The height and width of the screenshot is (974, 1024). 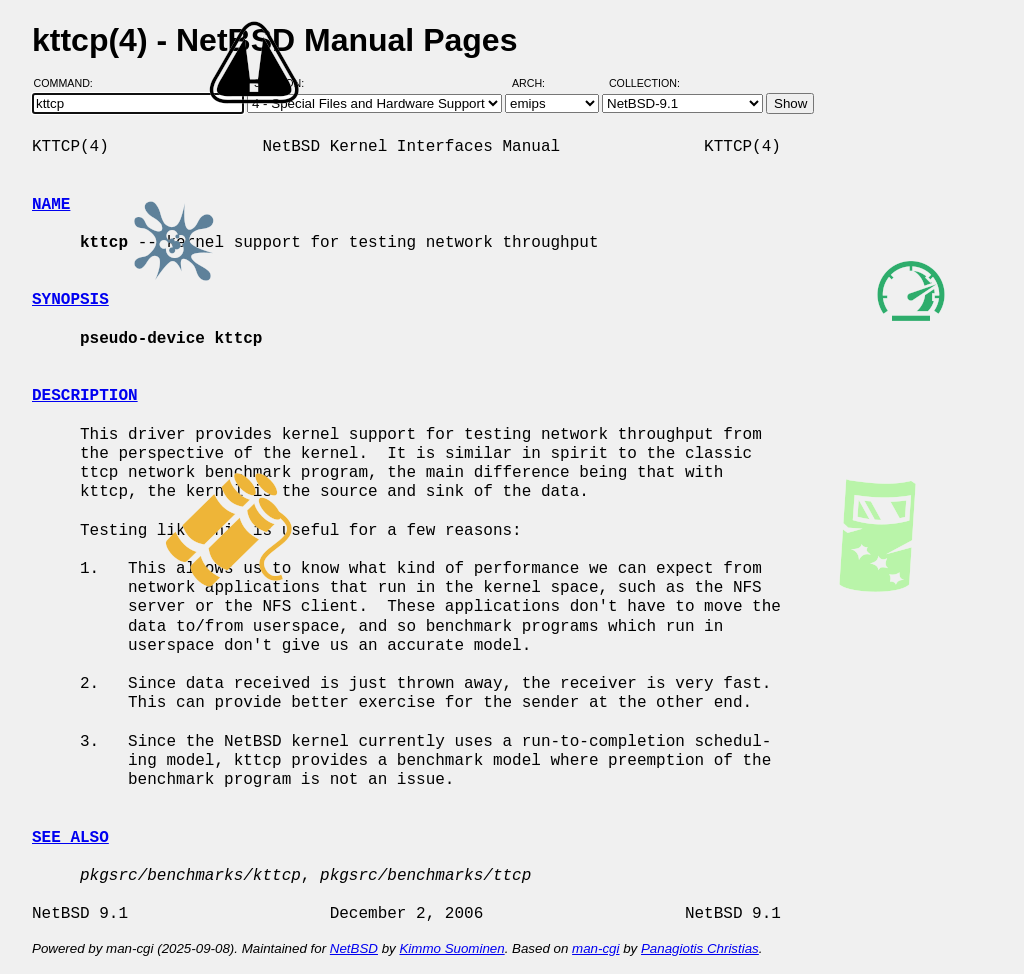 What do you see at coordinates (254, 63) in the screenshot?
I see `warning or hazard alert indicator` at bounding box center [254, 63].